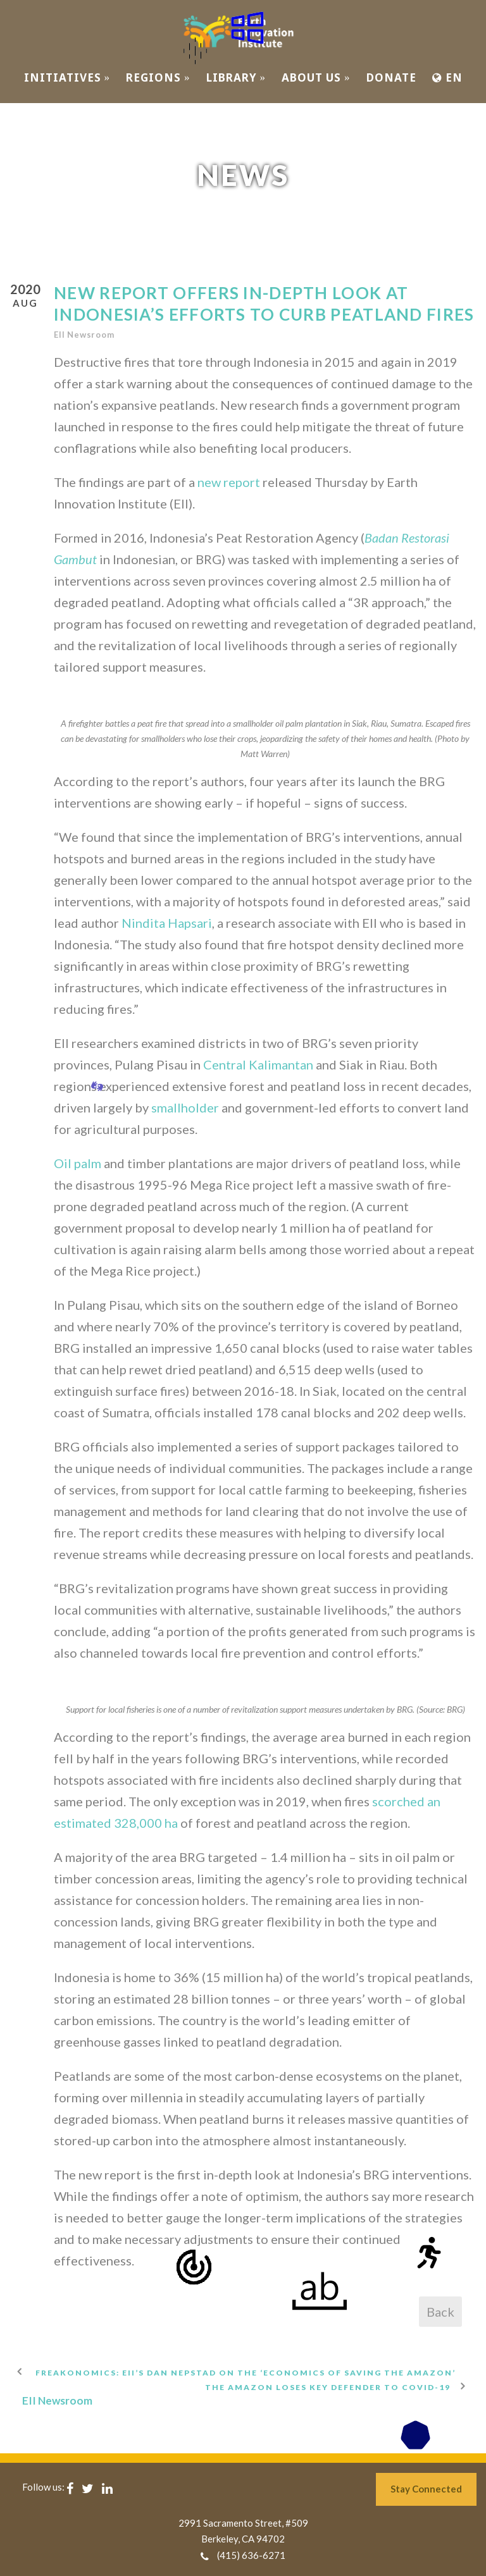 This screenshot has height=2576, width=486. I want to click on open google podcasts, so click(195, 51).